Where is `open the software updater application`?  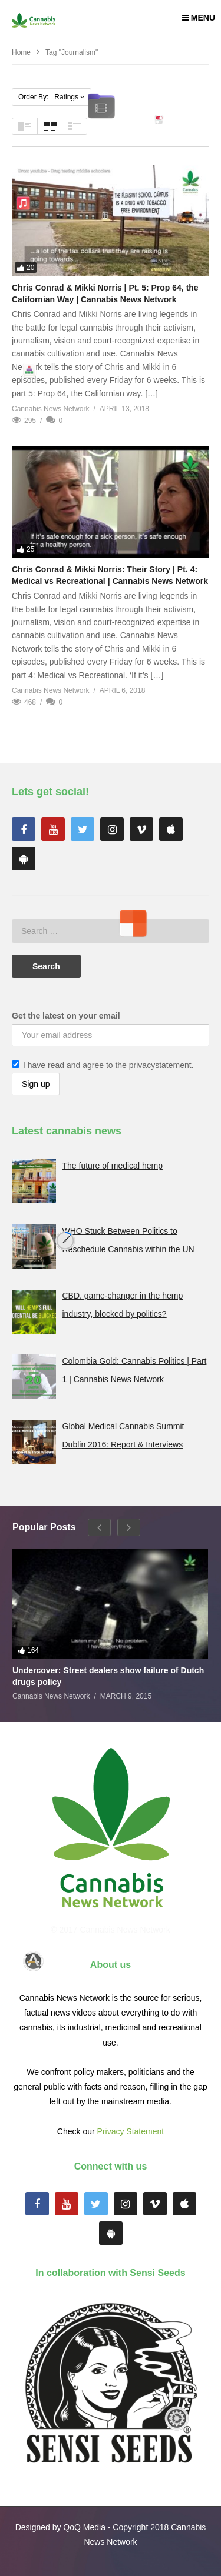 open the software updater application is located at coordinates (33, 1961).